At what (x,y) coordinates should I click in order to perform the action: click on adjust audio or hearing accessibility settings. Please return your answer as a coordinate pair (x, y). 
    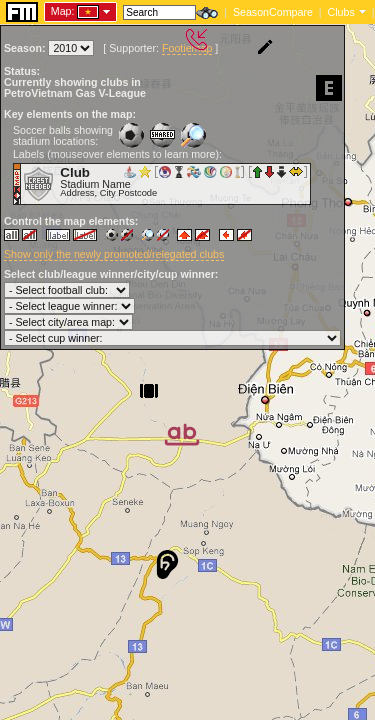
    Looking at the image, I should click on (167, 564).